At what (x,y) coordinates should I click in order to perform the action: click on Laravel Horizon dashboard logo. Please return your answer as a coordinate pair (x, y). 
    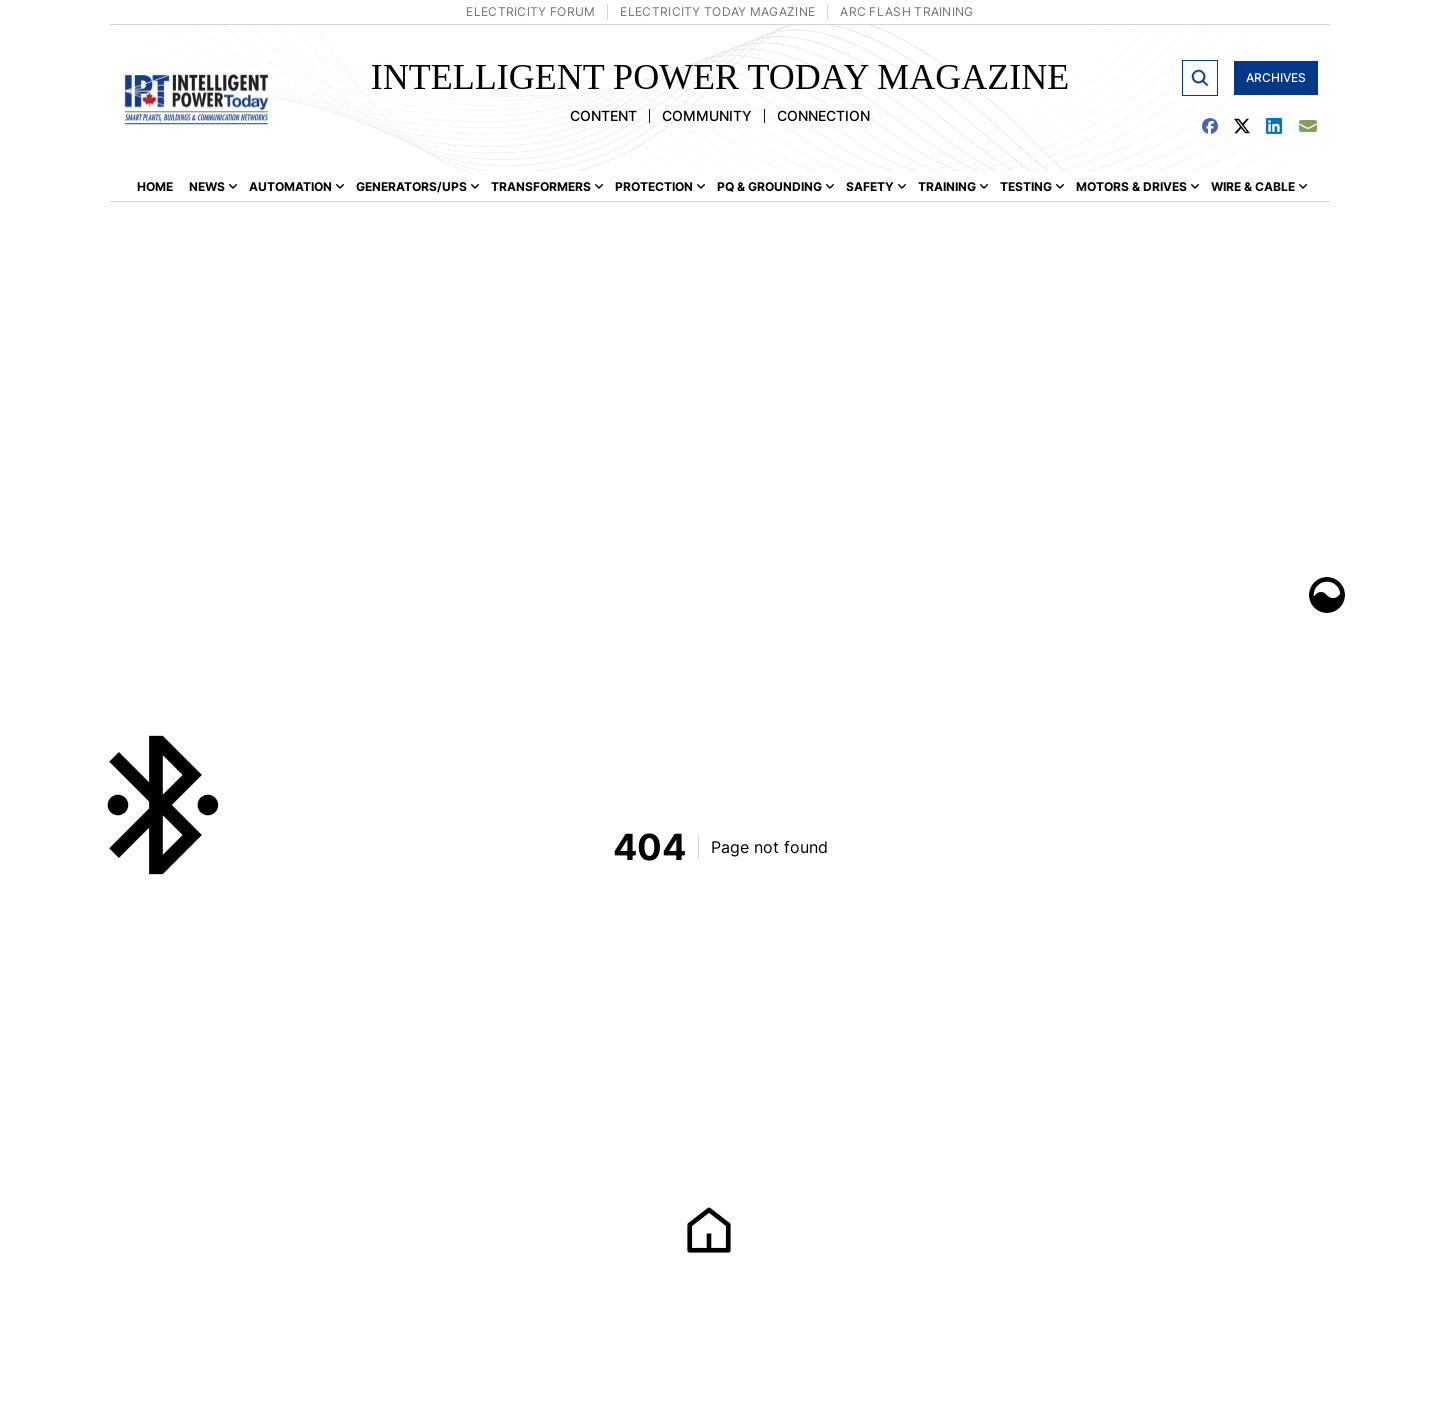
    Looking at the image, I should click on (1327, 595).